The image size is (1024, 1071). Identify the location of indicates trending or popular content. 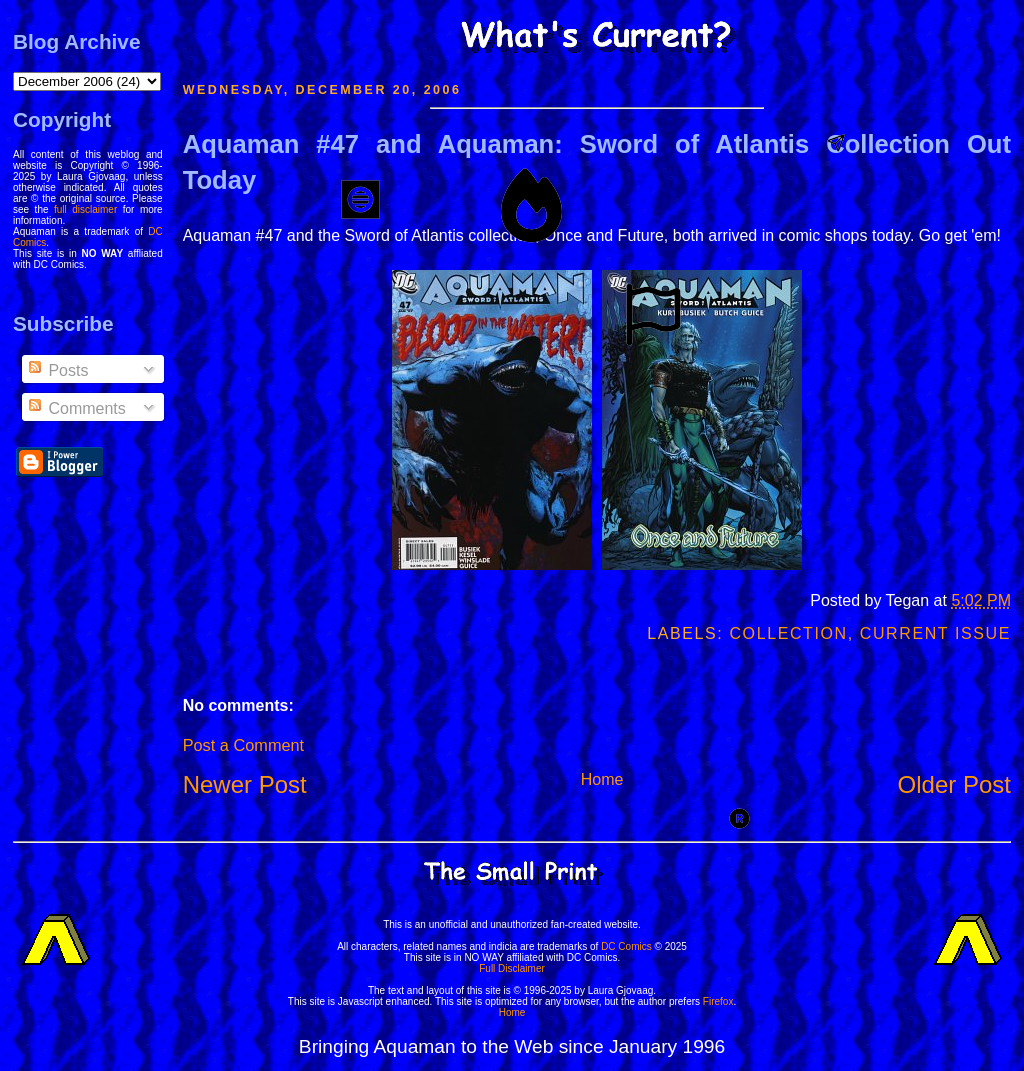
(531, 207).